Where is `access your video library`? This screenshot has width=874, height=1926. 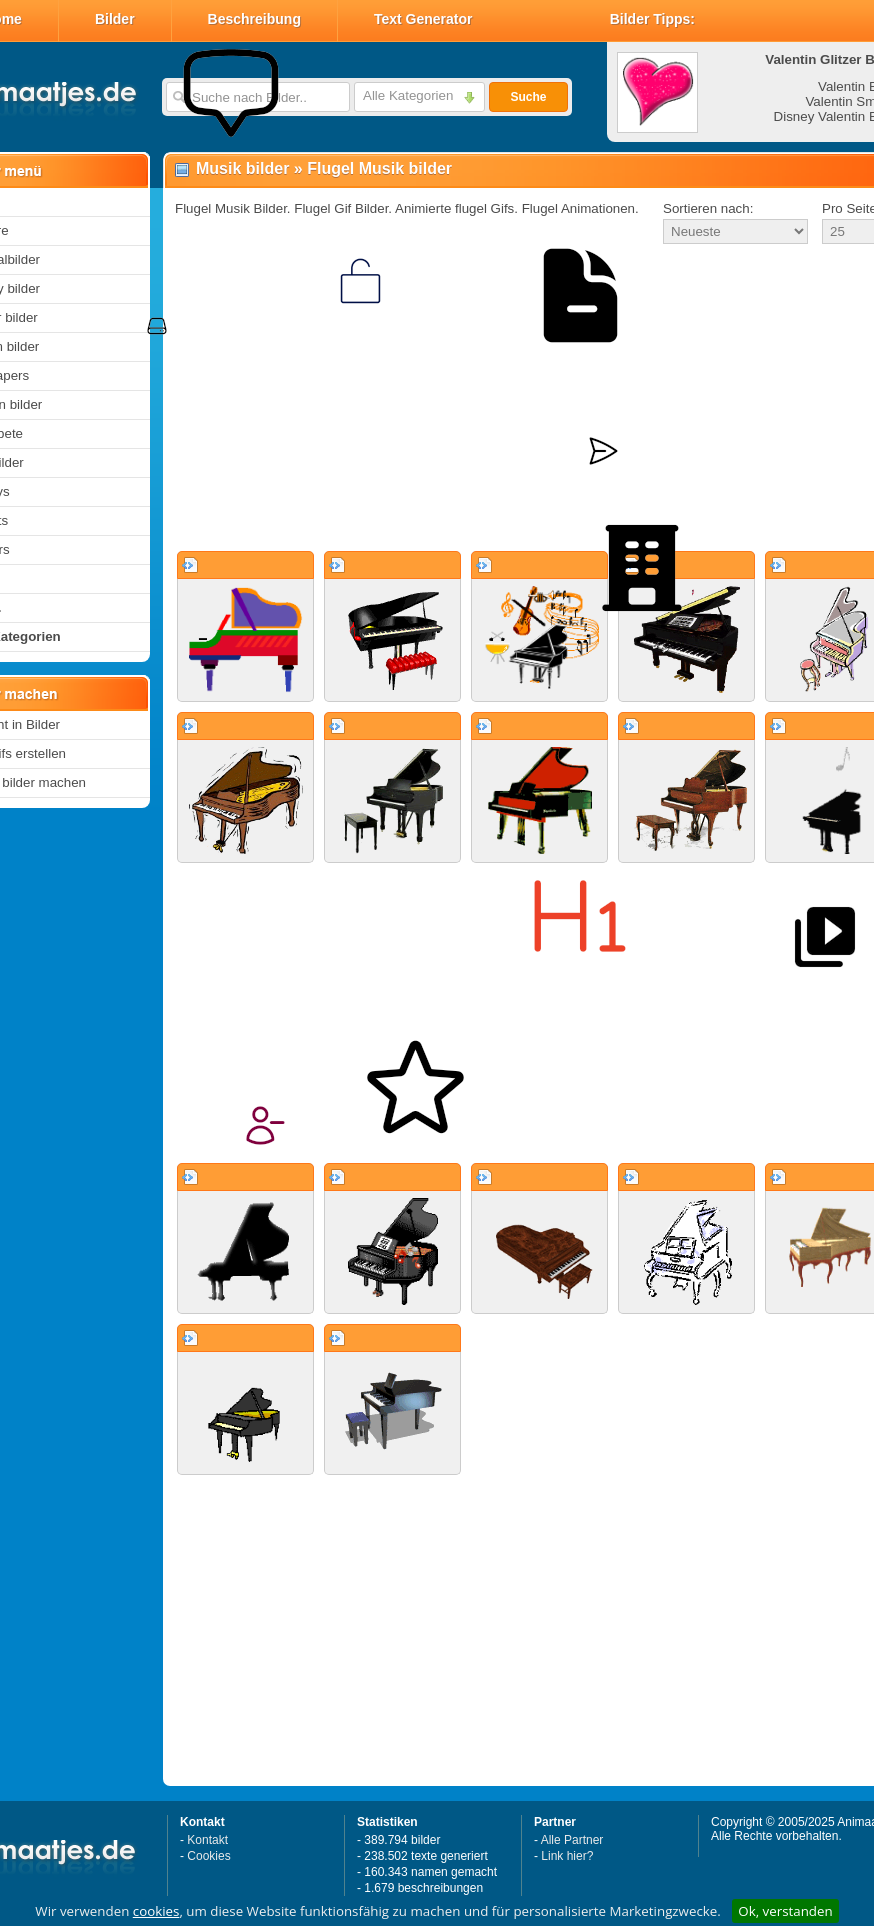 access your video library is located at coordinates (825, 937).